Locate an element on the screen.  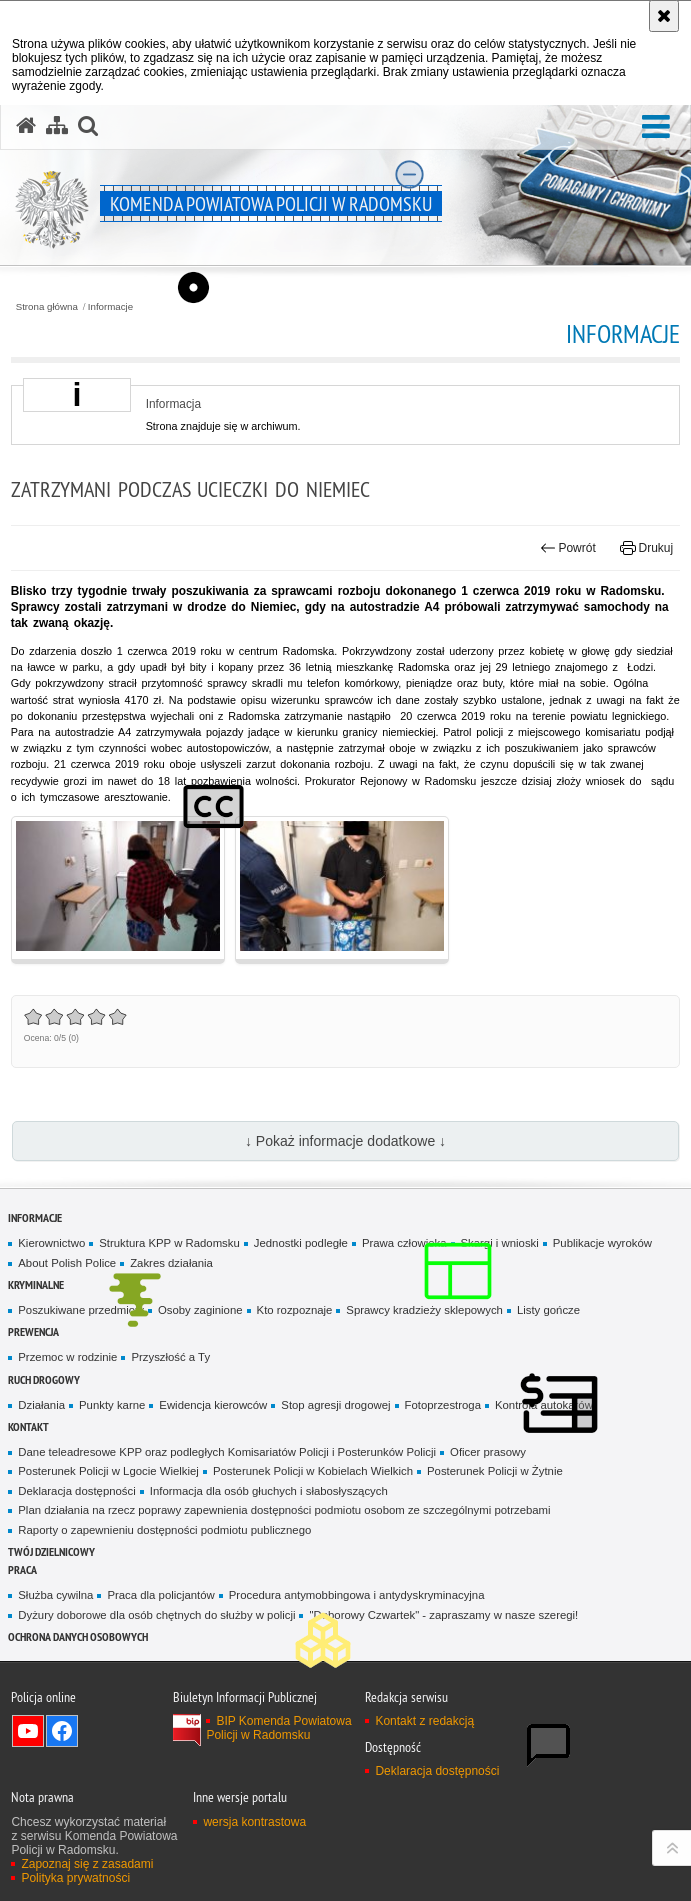
remove an item from a list is located at coordinates (409, 174).